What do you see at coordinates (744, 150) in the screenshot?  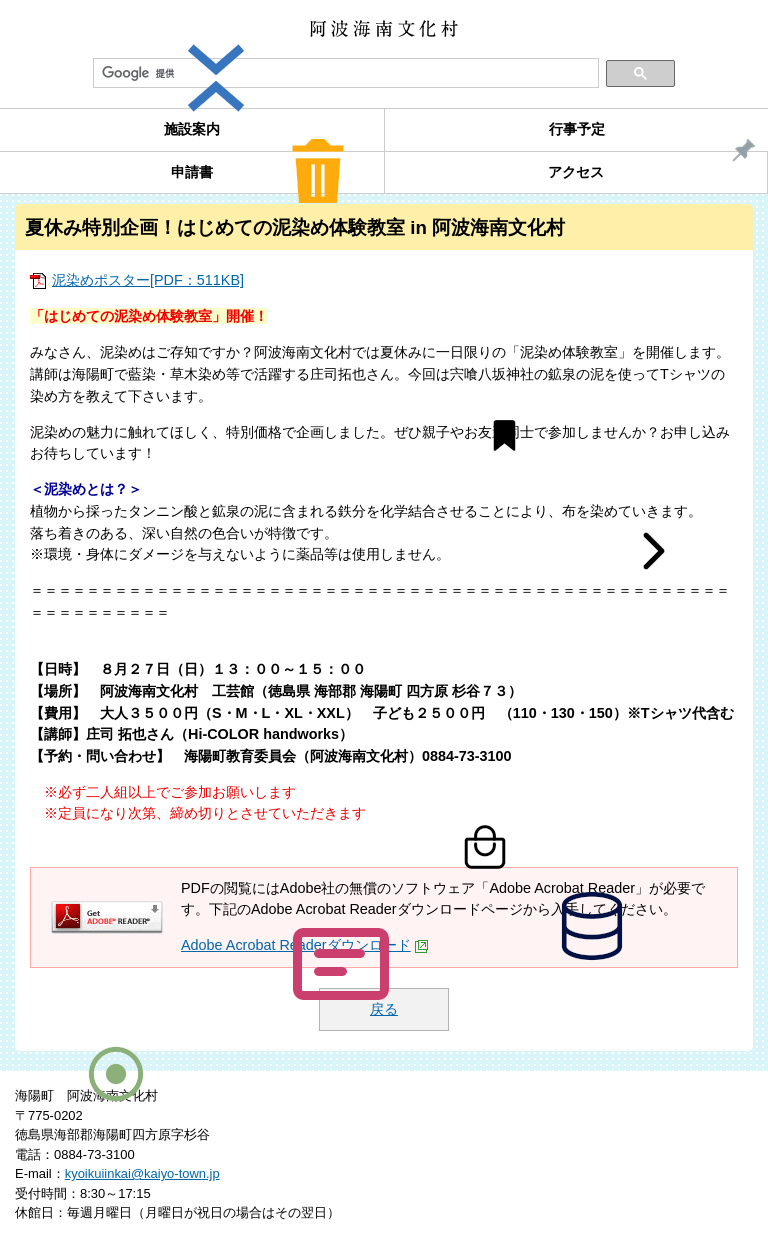 I see `pin an item to keep it visible` at bounding box center [744, 150].